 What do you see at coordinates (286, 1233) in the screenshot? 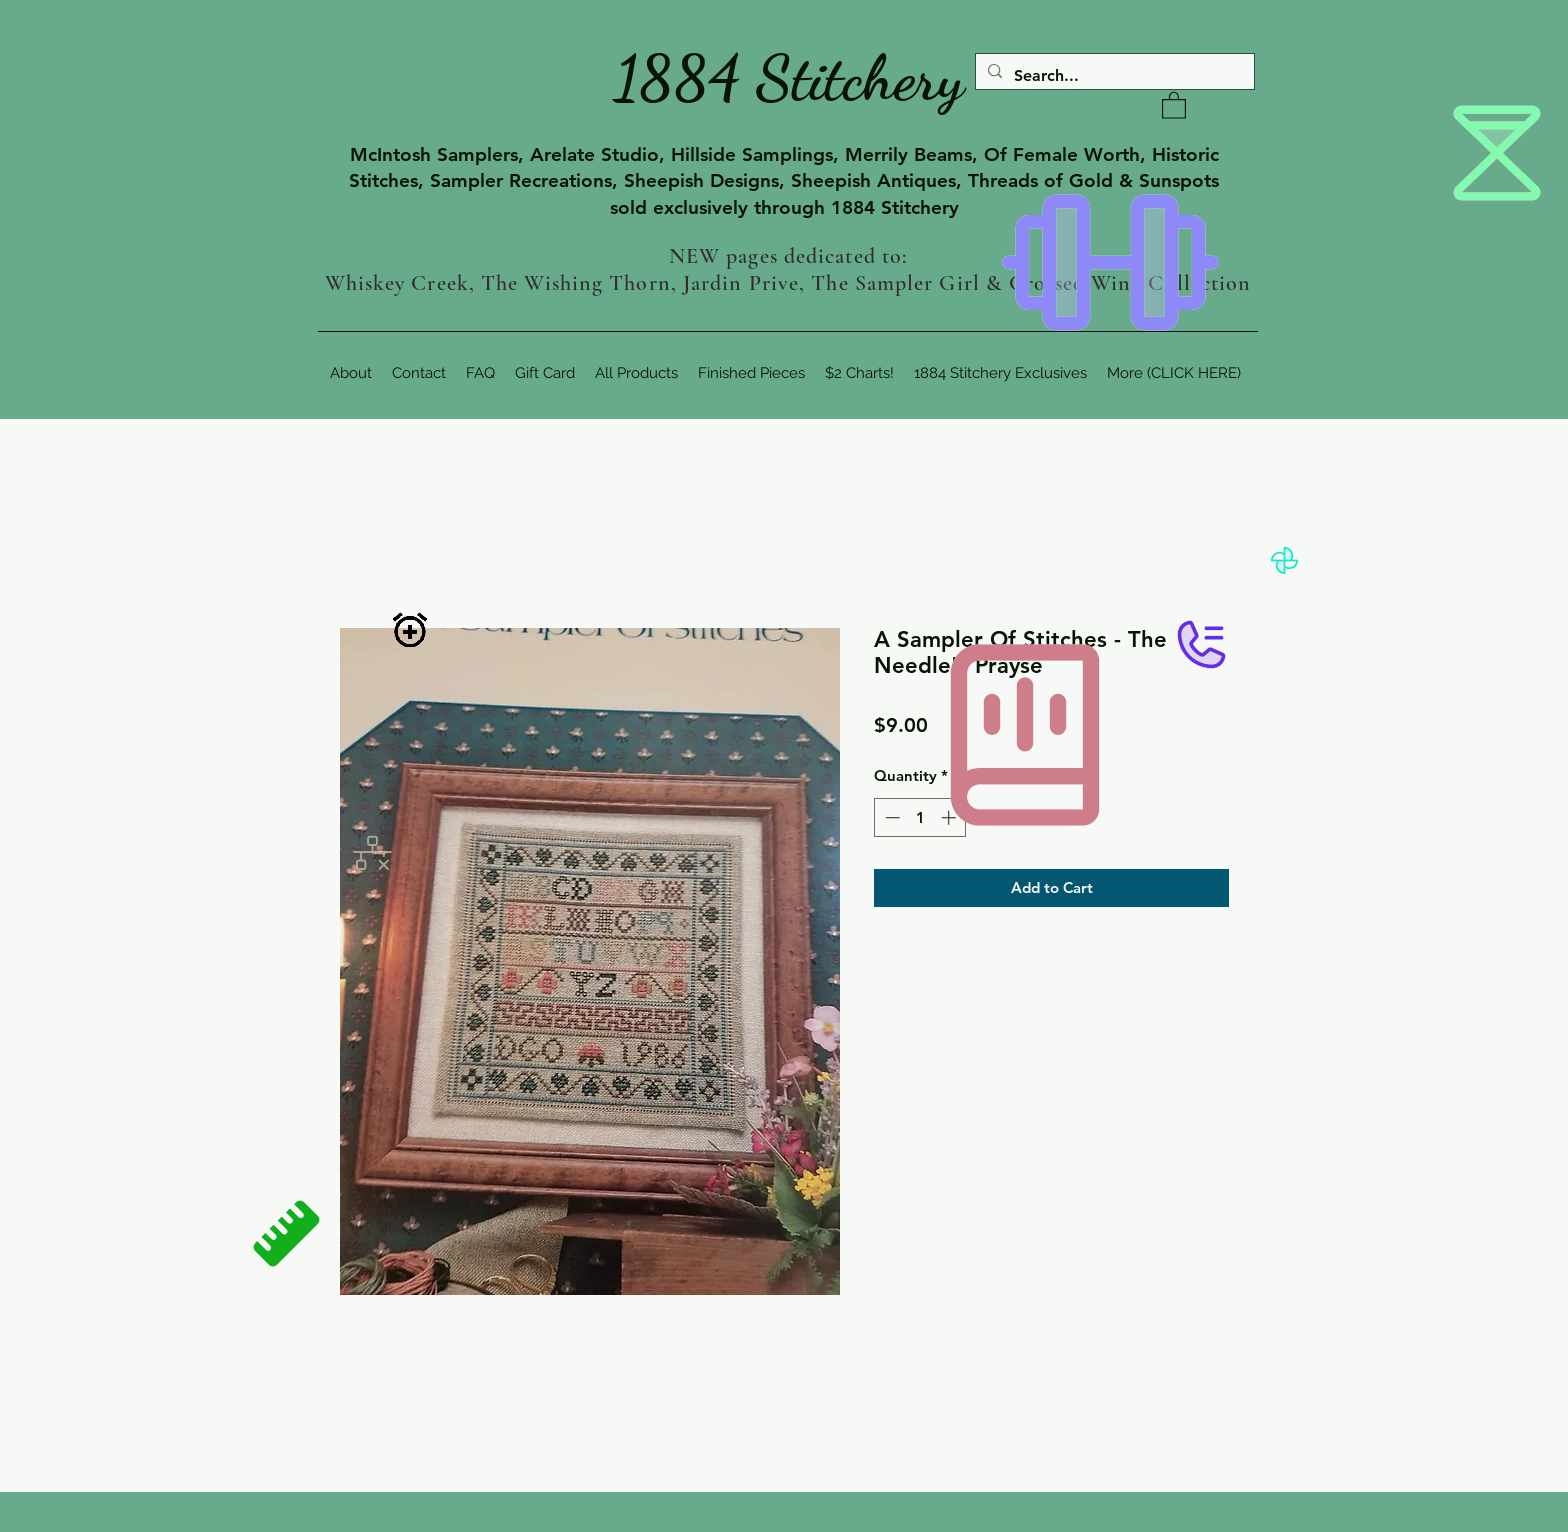
I see `access measurement tools` at bounding box center [286, 1233].